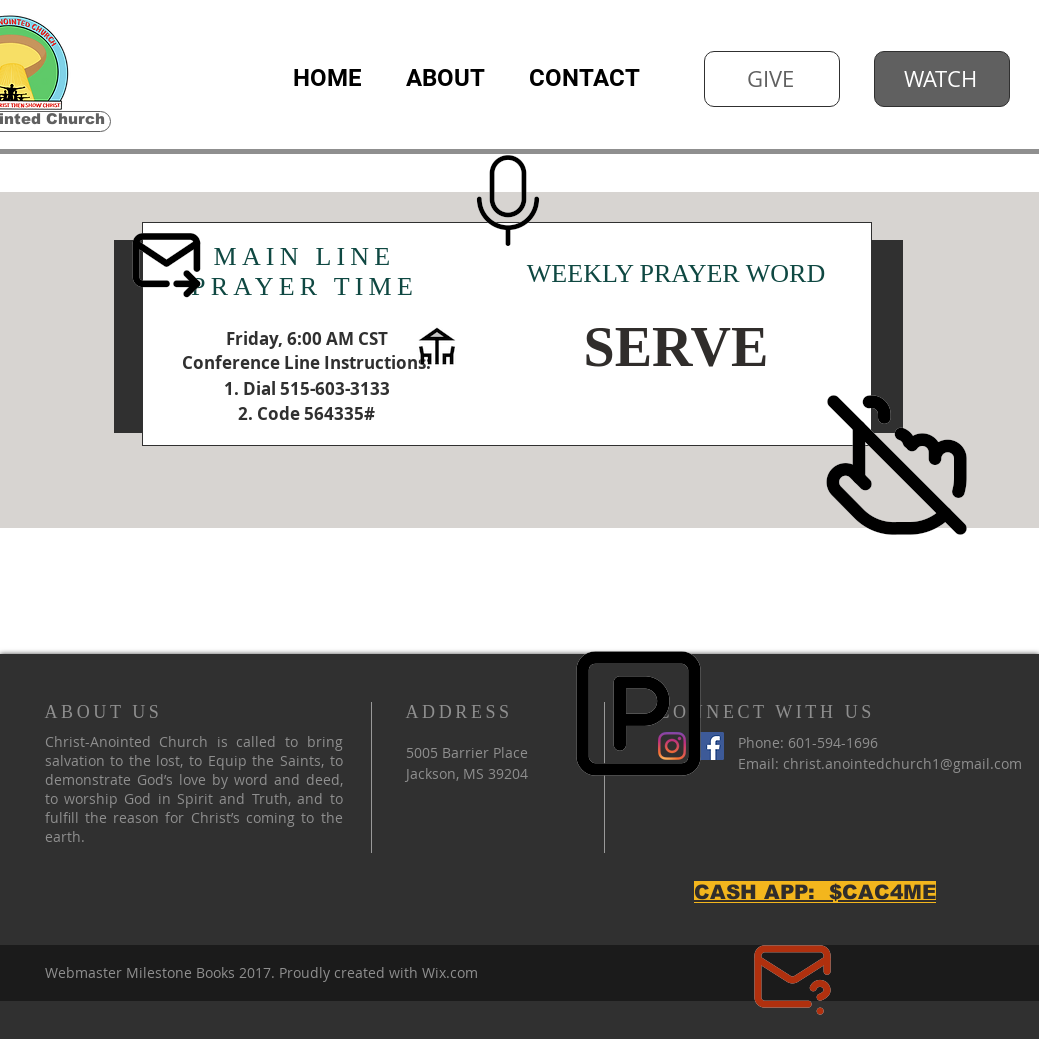 The width and height of the screenshot is (1039, 1039). What do you see at coordinates (897, 465) in the screenshot?
I see `disable touch or pointer input` at bounding box center [897, 465].